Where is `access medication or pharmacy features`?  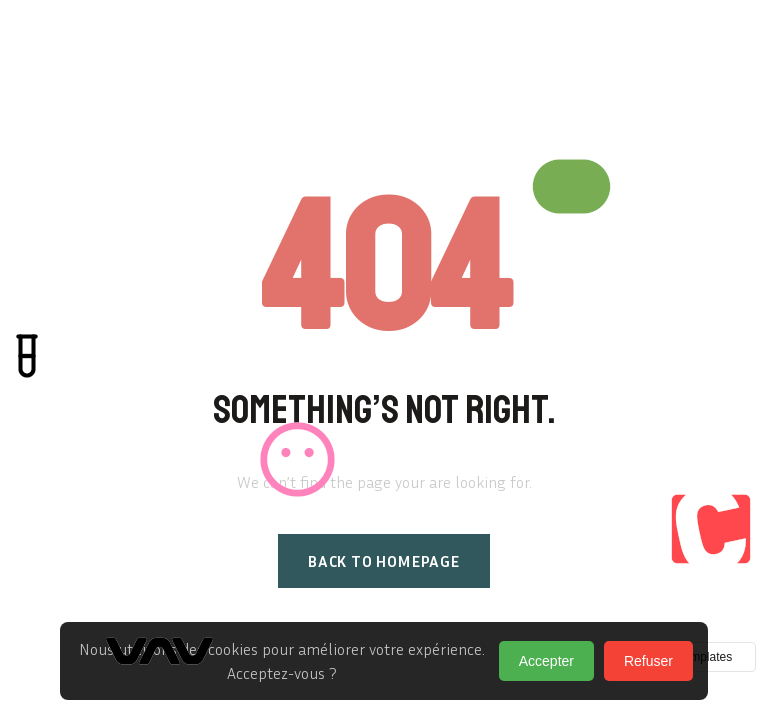
access medication or pharmacy features is located at coordinates (571, 186).